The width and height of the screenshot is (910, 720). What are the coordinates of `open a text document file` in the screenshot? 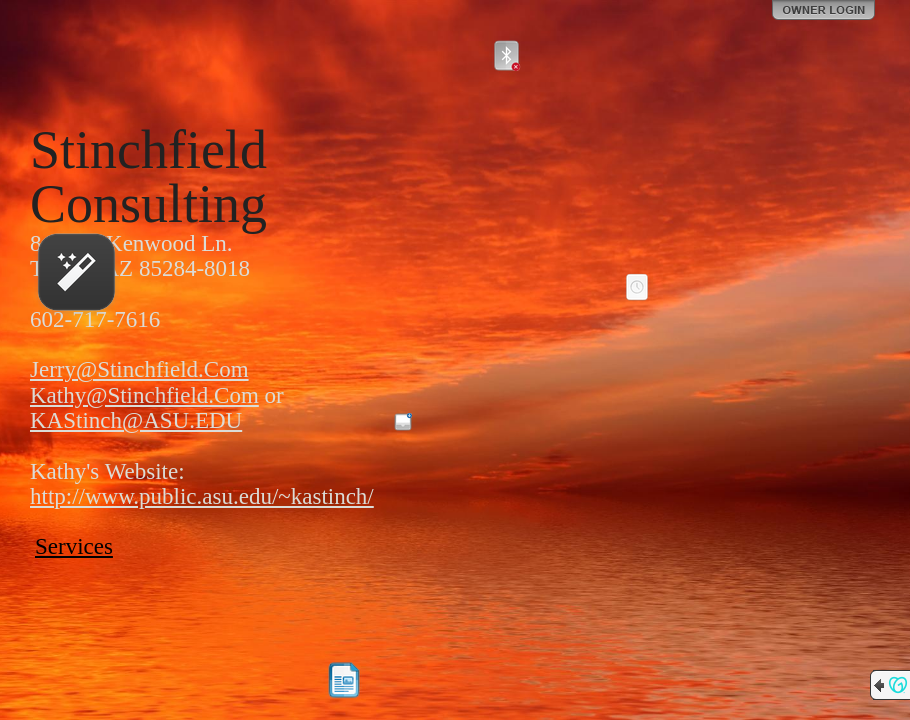 It's located at (344, 680).